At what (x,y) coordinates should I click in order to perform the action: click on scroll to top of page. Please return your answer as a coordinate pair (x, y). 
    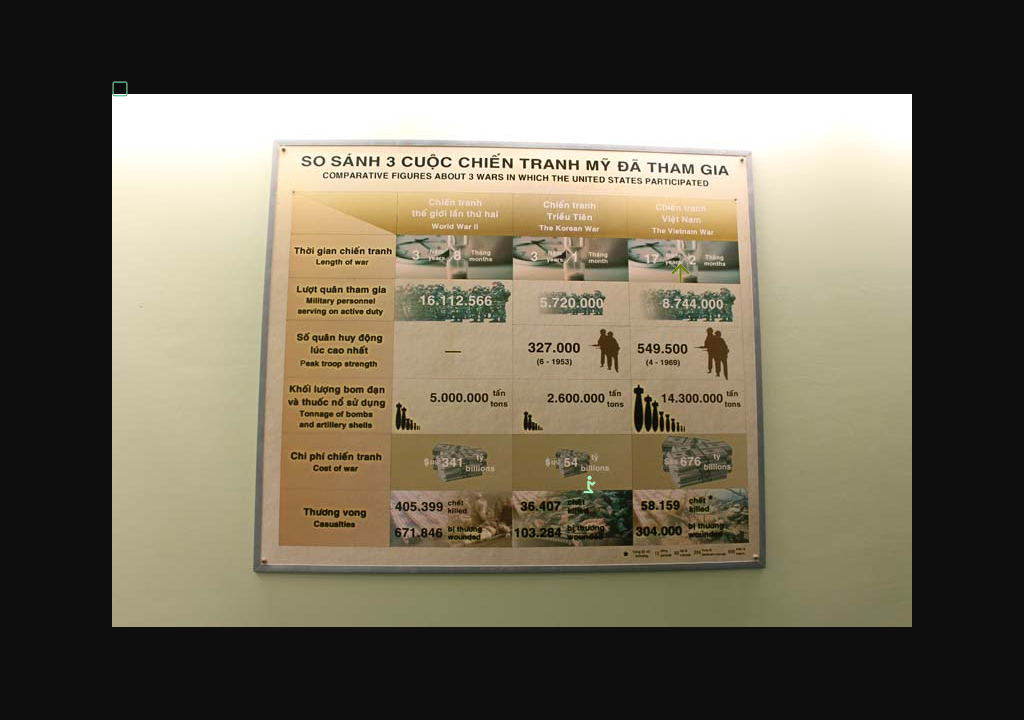
    Looking at the image, I should click on (680, 273).